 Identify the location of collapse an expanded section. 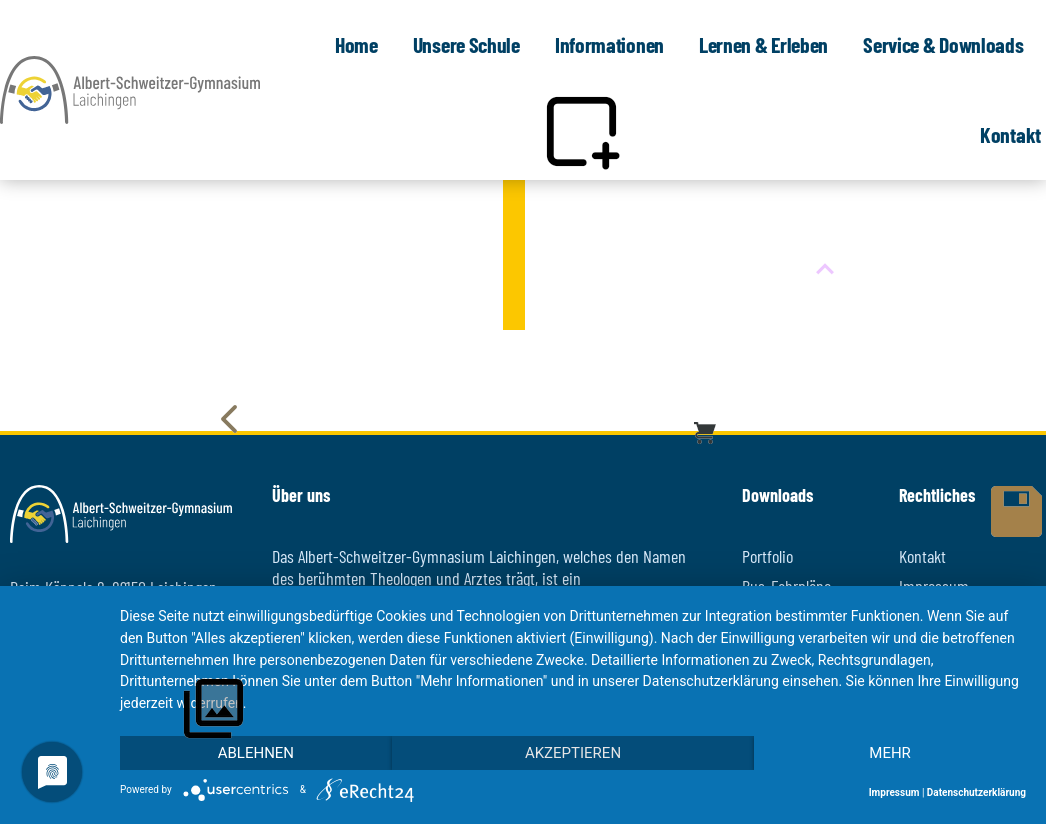
(825, 269).